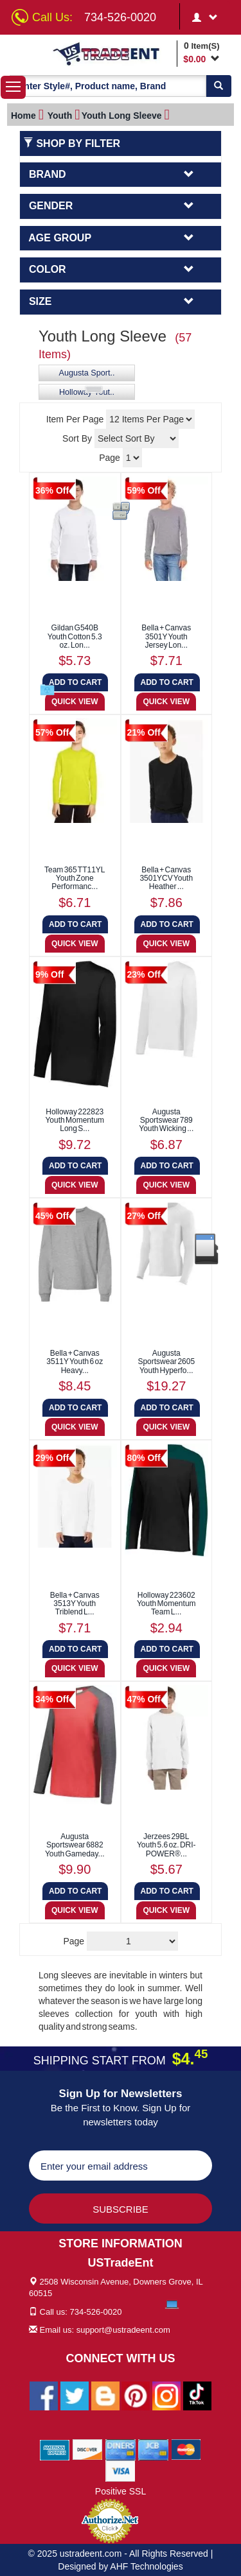 The image size is (241, 2576). What do you see at coordinates (121, 511) in the screenshot?
I see `configure keyboard shortcuts in system preferences` at bounding box center [121, 511].